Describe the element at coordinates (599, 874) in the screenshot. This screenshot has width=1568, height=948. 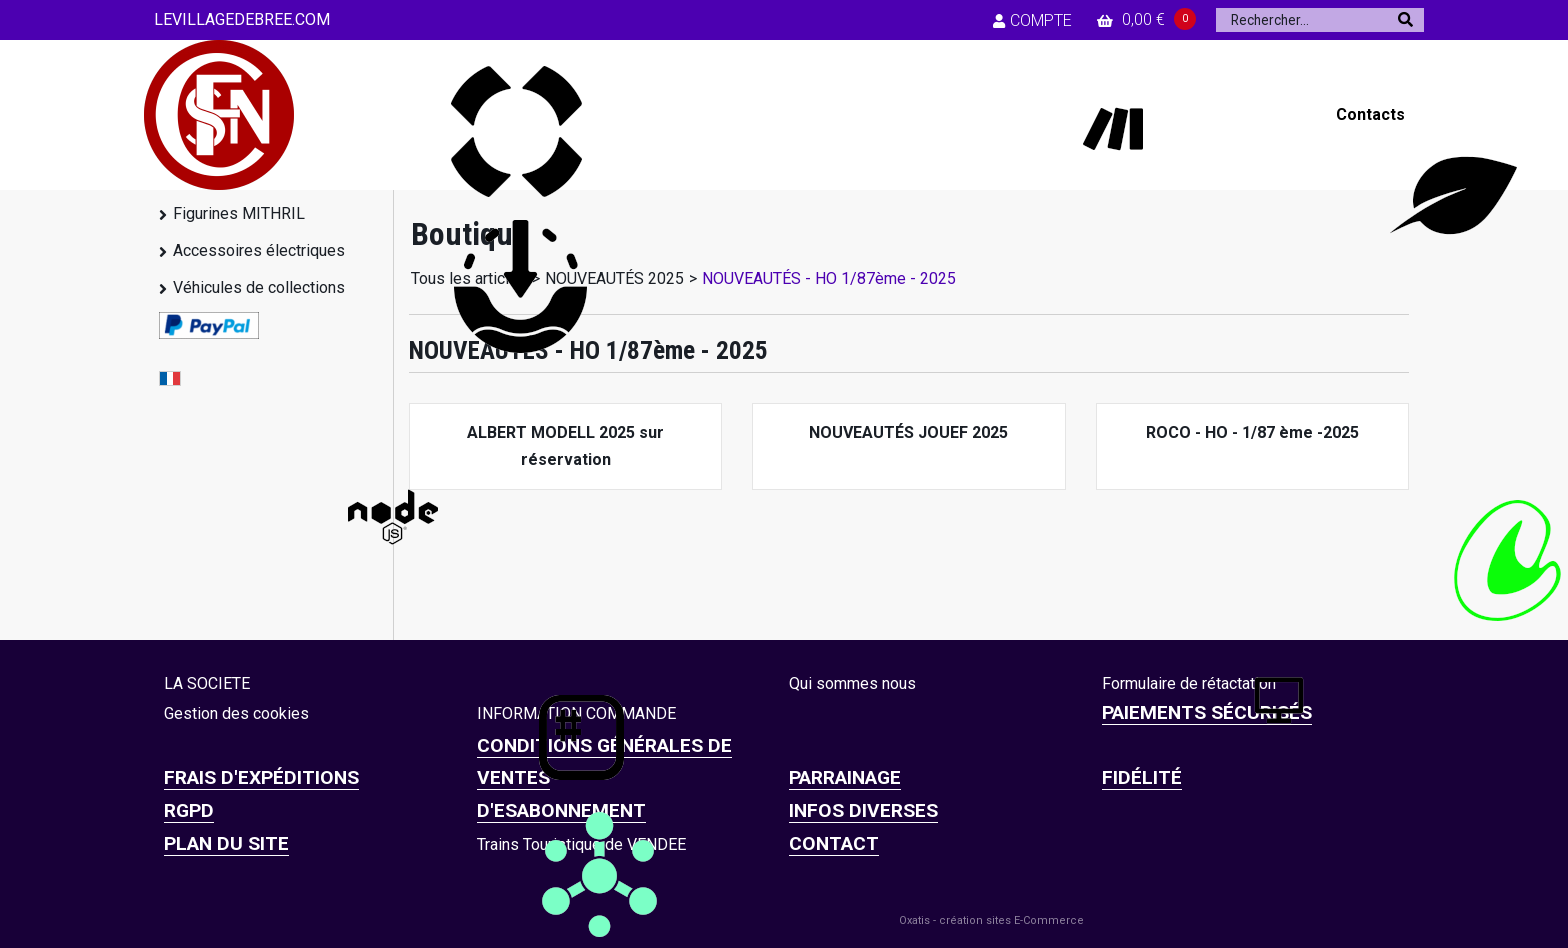
I see `google cloud pub/sub service logo` at that location.